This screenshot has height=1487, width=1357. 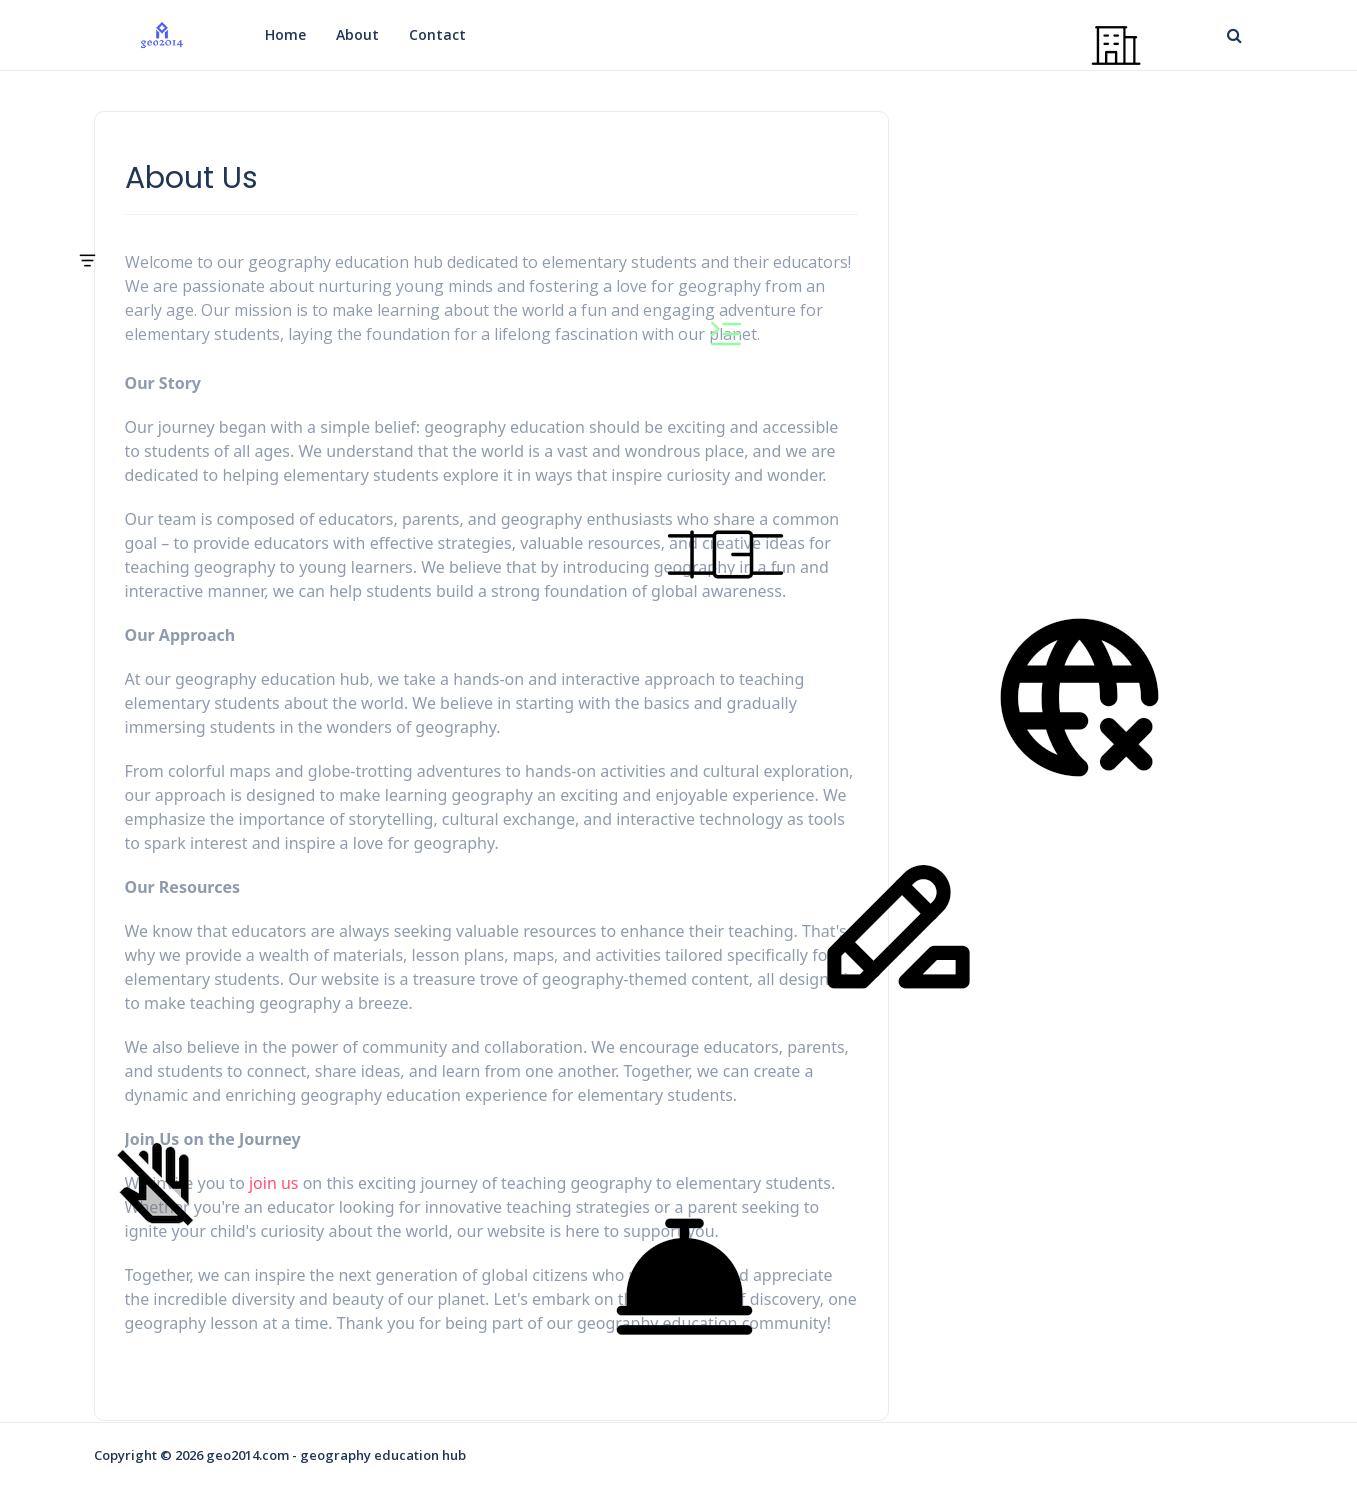 What do you see at coordinates (725, 554) in the screenshot?
I see `adjust belt or strap settings` at bounding box center [725, 554].